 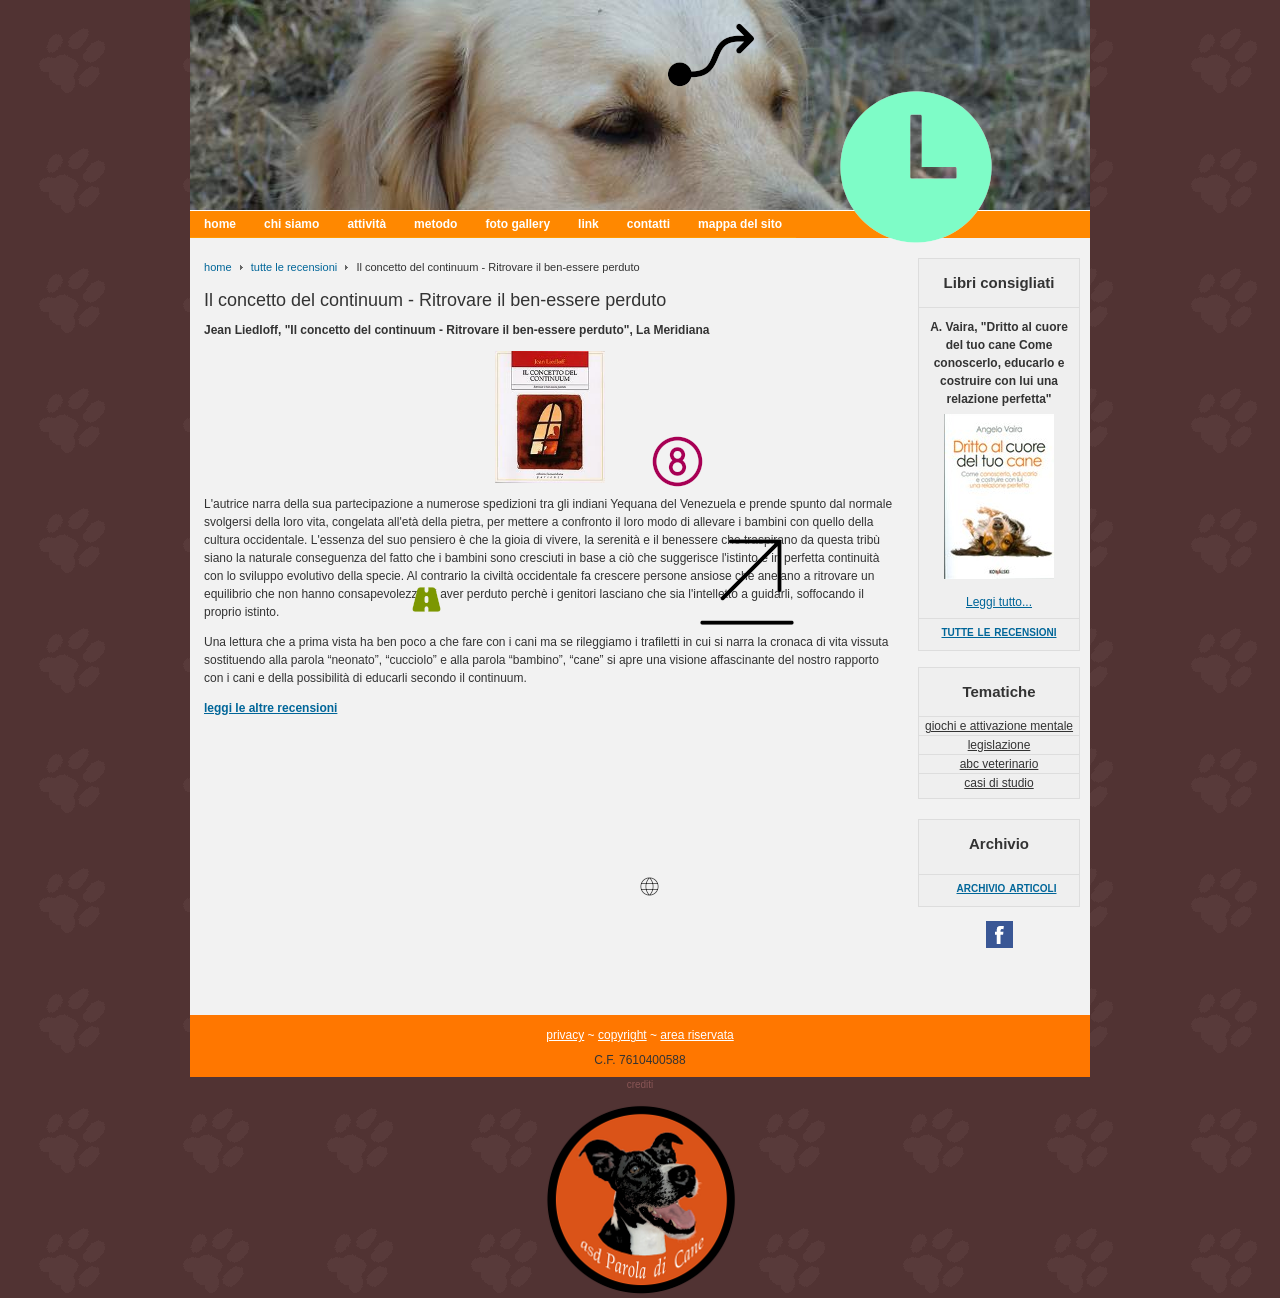 What do you see at coordinates (426, 599) in the screenshot?
I see `access navigation or directions` at bounding box center [426, 599].